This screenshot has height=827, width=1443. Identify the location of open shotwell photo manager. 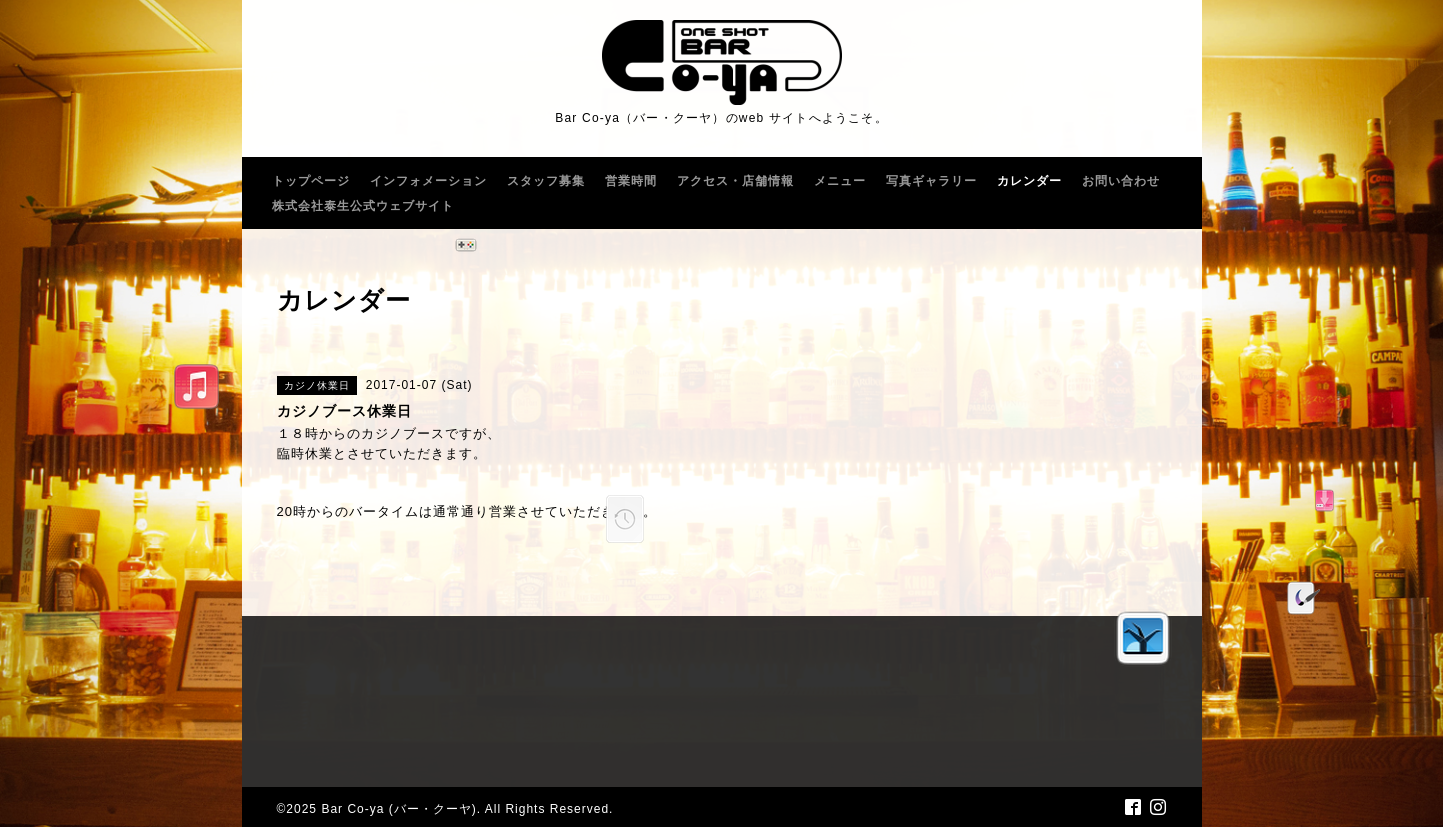
(1143, 638).